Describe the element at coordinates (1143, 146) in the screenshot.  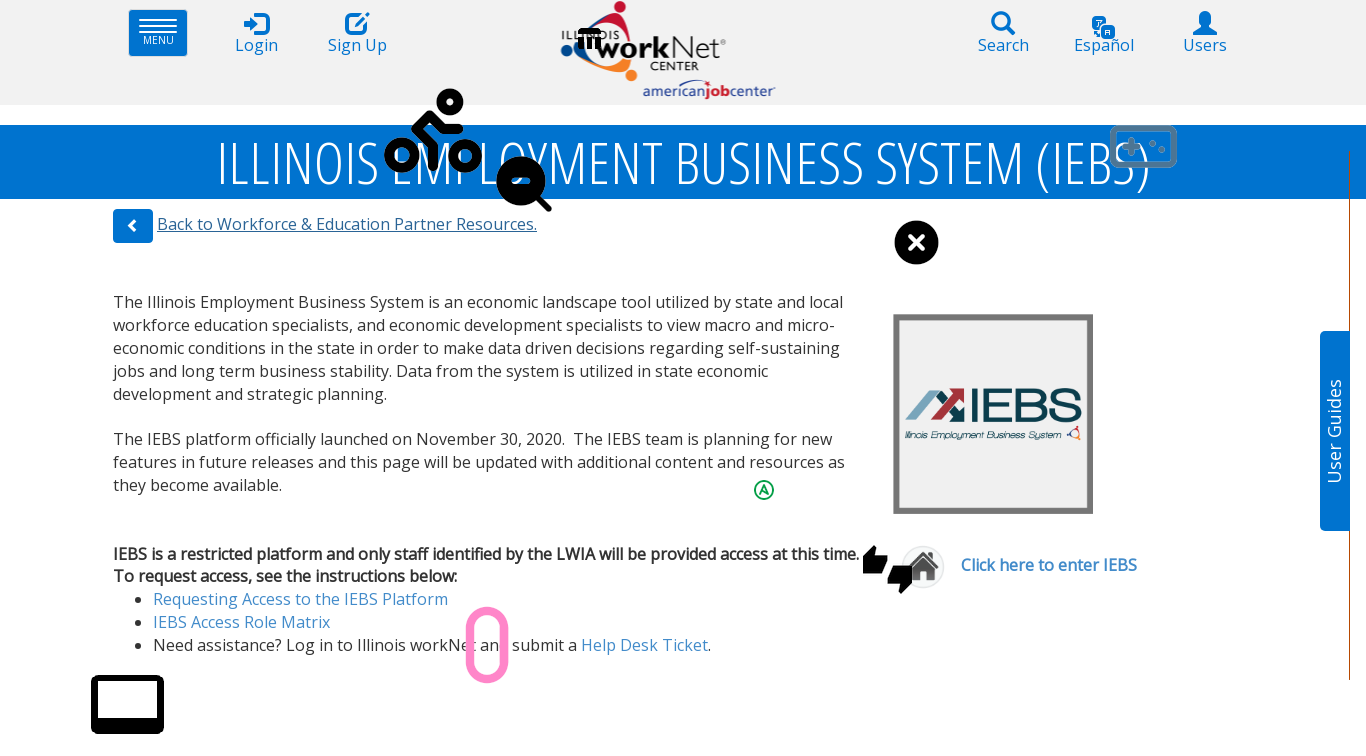
I see `access gaming or game center features` at that location.